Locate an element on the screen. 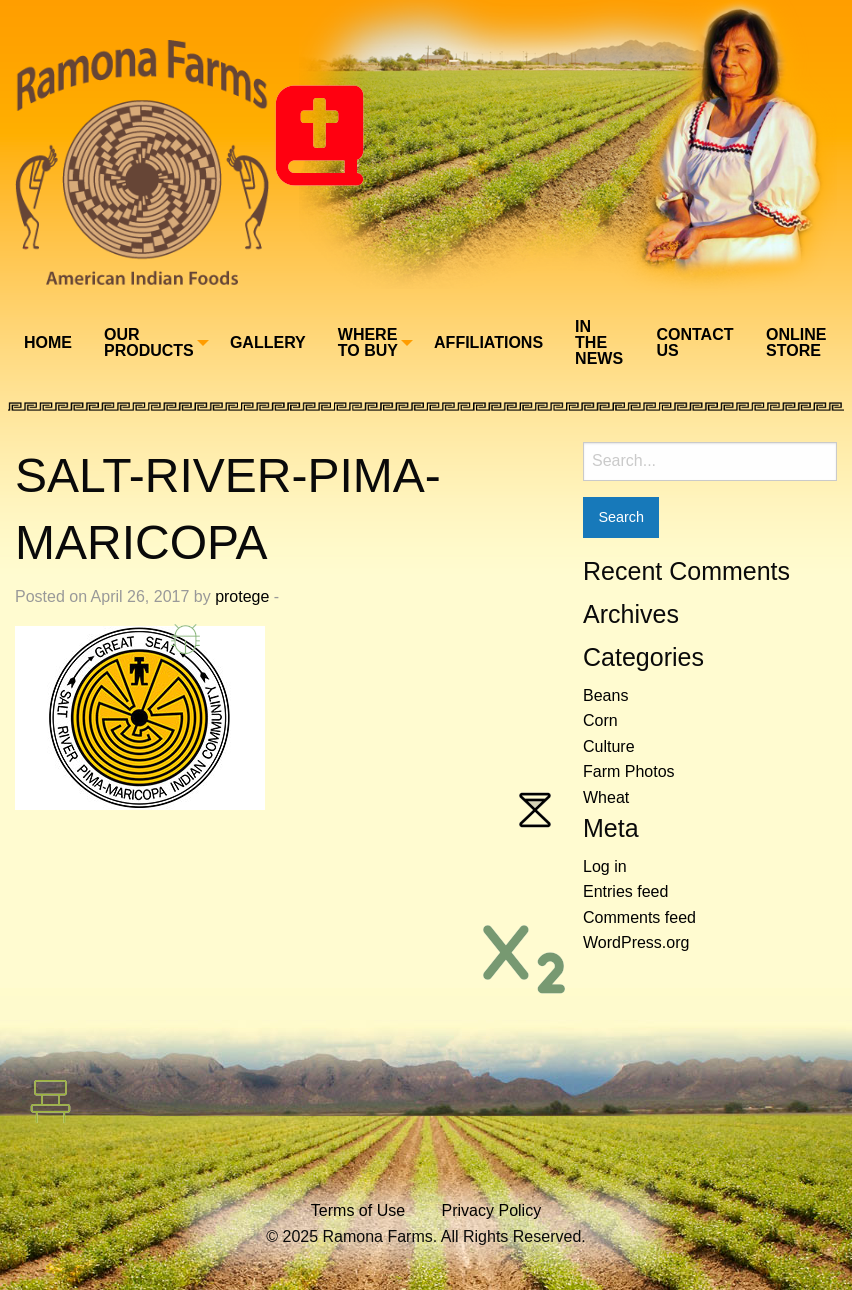 The width and height of the screenshot is (852, 1290). report a bug or issue is located at coordinates (185, 638).